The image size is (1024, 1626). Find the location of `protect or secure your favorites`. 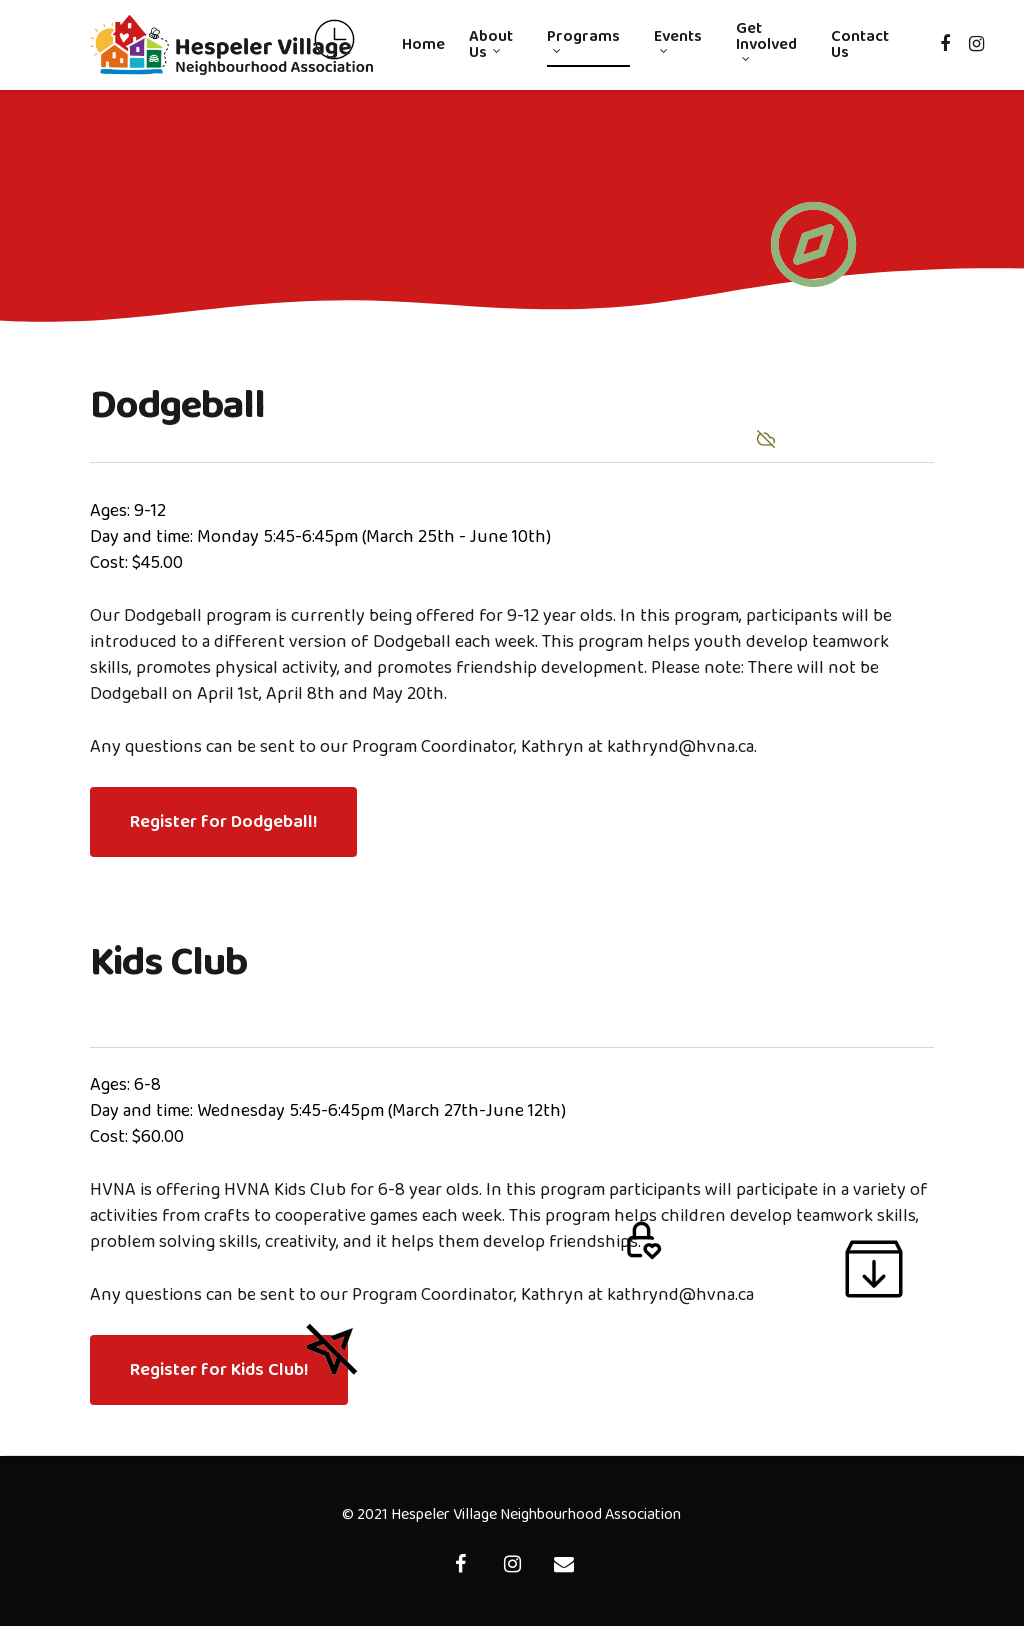

protect or secure your favorites is located at coordinates (641, 1239).